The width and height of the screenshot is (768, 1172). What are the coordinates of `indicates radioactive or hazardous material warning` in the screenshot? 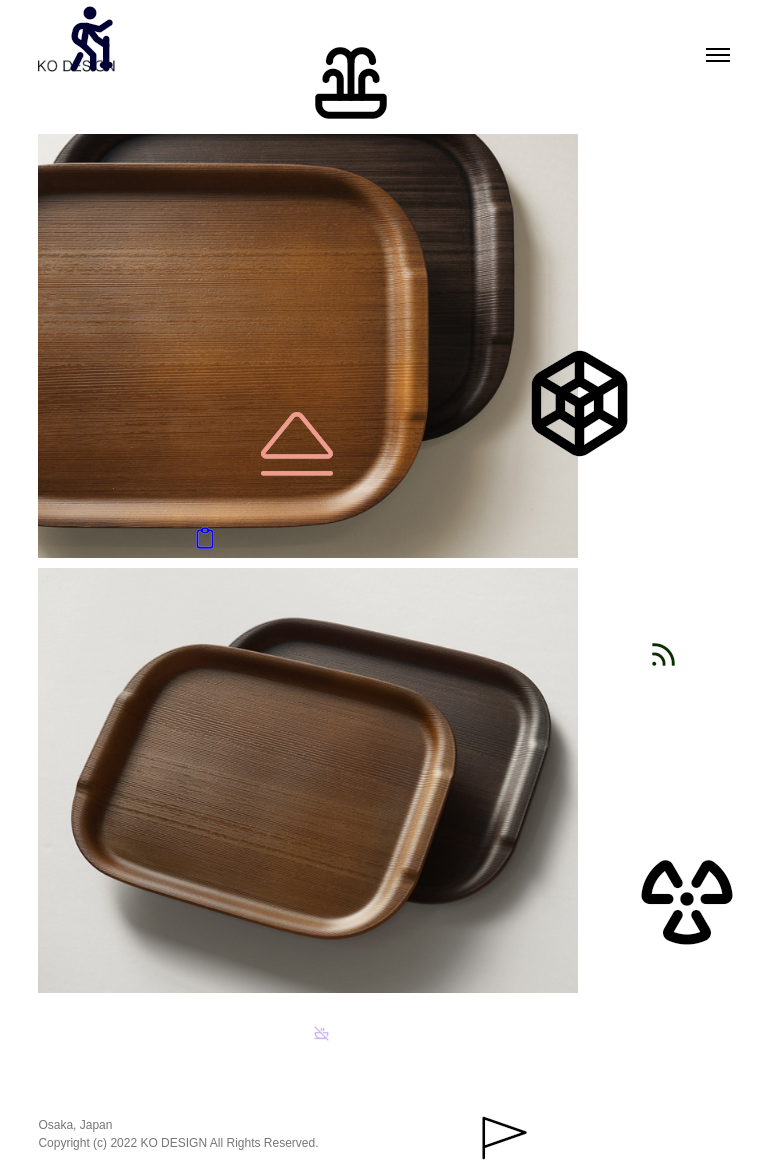 It's located at (687, 899).